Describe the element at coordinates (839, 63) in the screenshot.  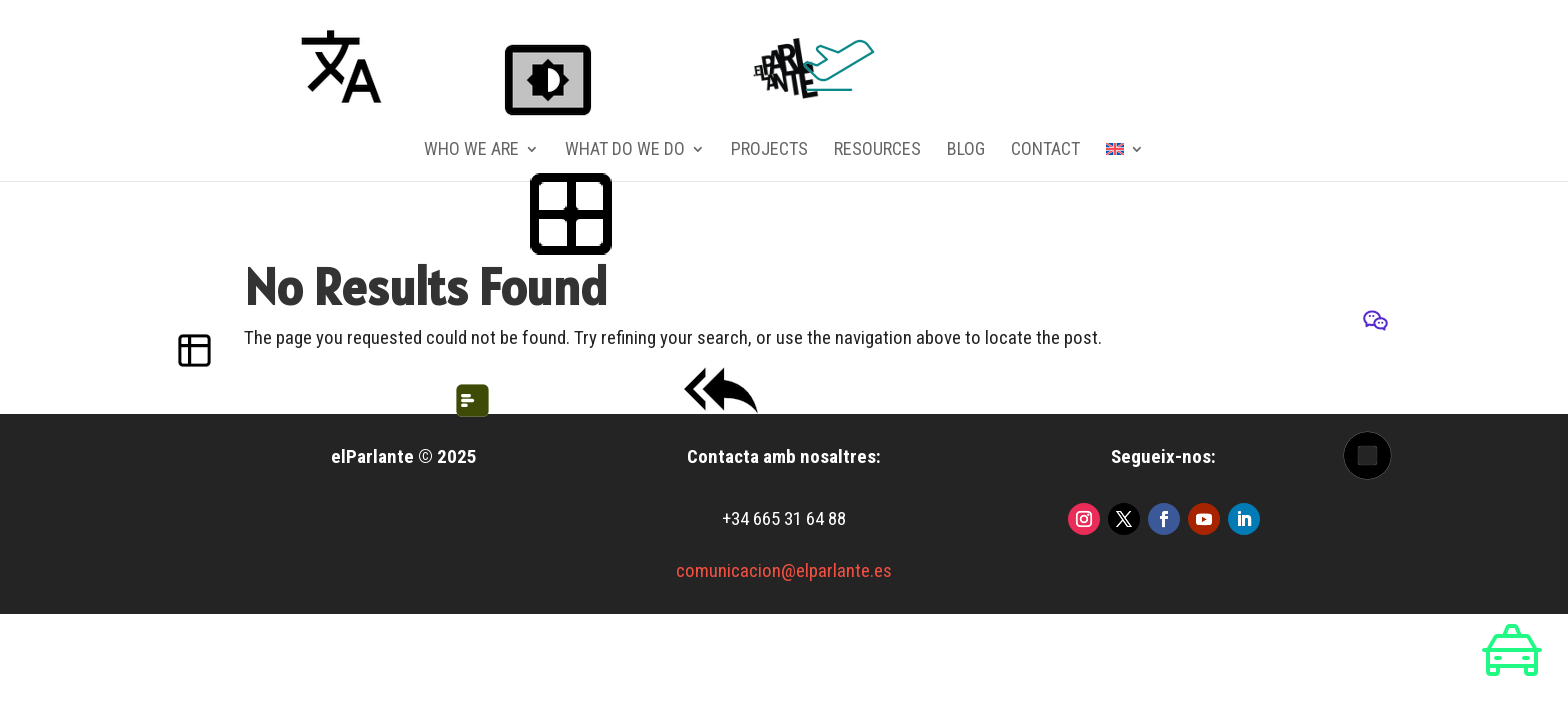
I see `indicates flight departure status` at that location.